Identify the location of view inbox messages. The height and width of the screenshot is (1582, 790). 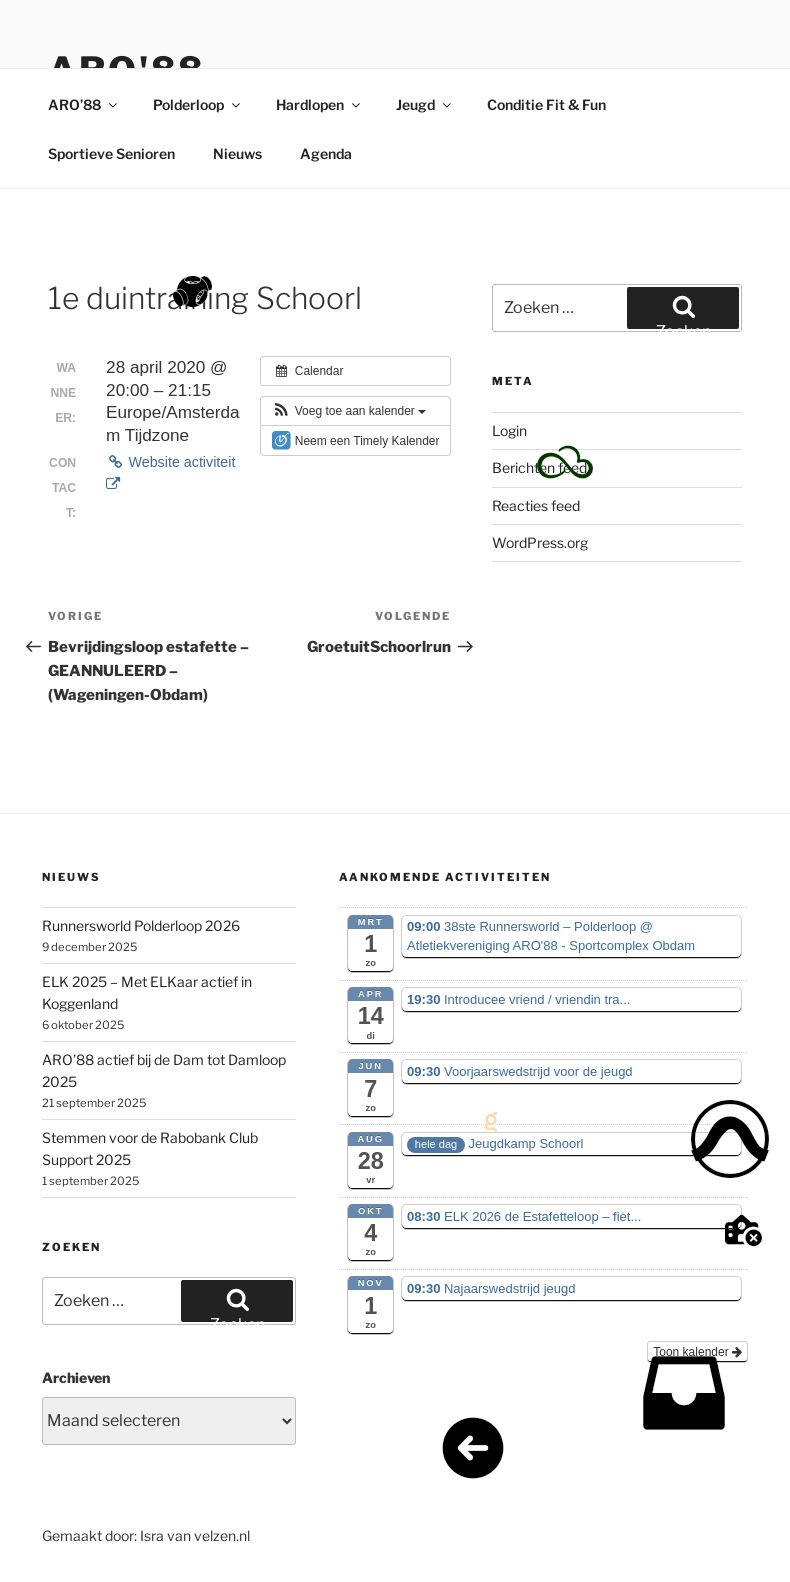
(684, 1393).